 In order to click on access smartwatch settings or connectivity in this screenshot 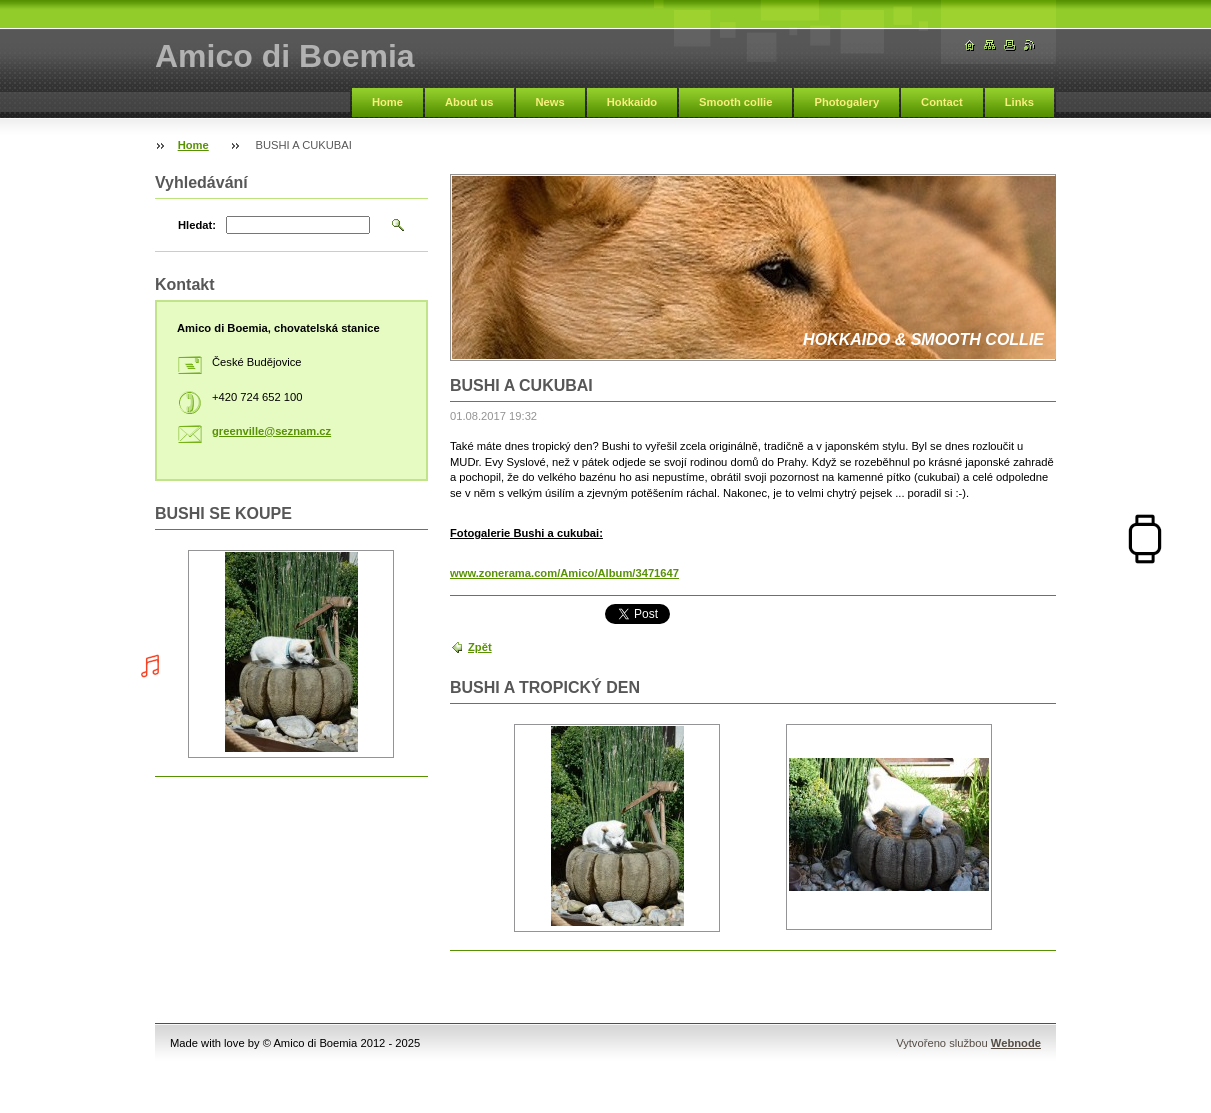, I will do `click(1145, 539)`.